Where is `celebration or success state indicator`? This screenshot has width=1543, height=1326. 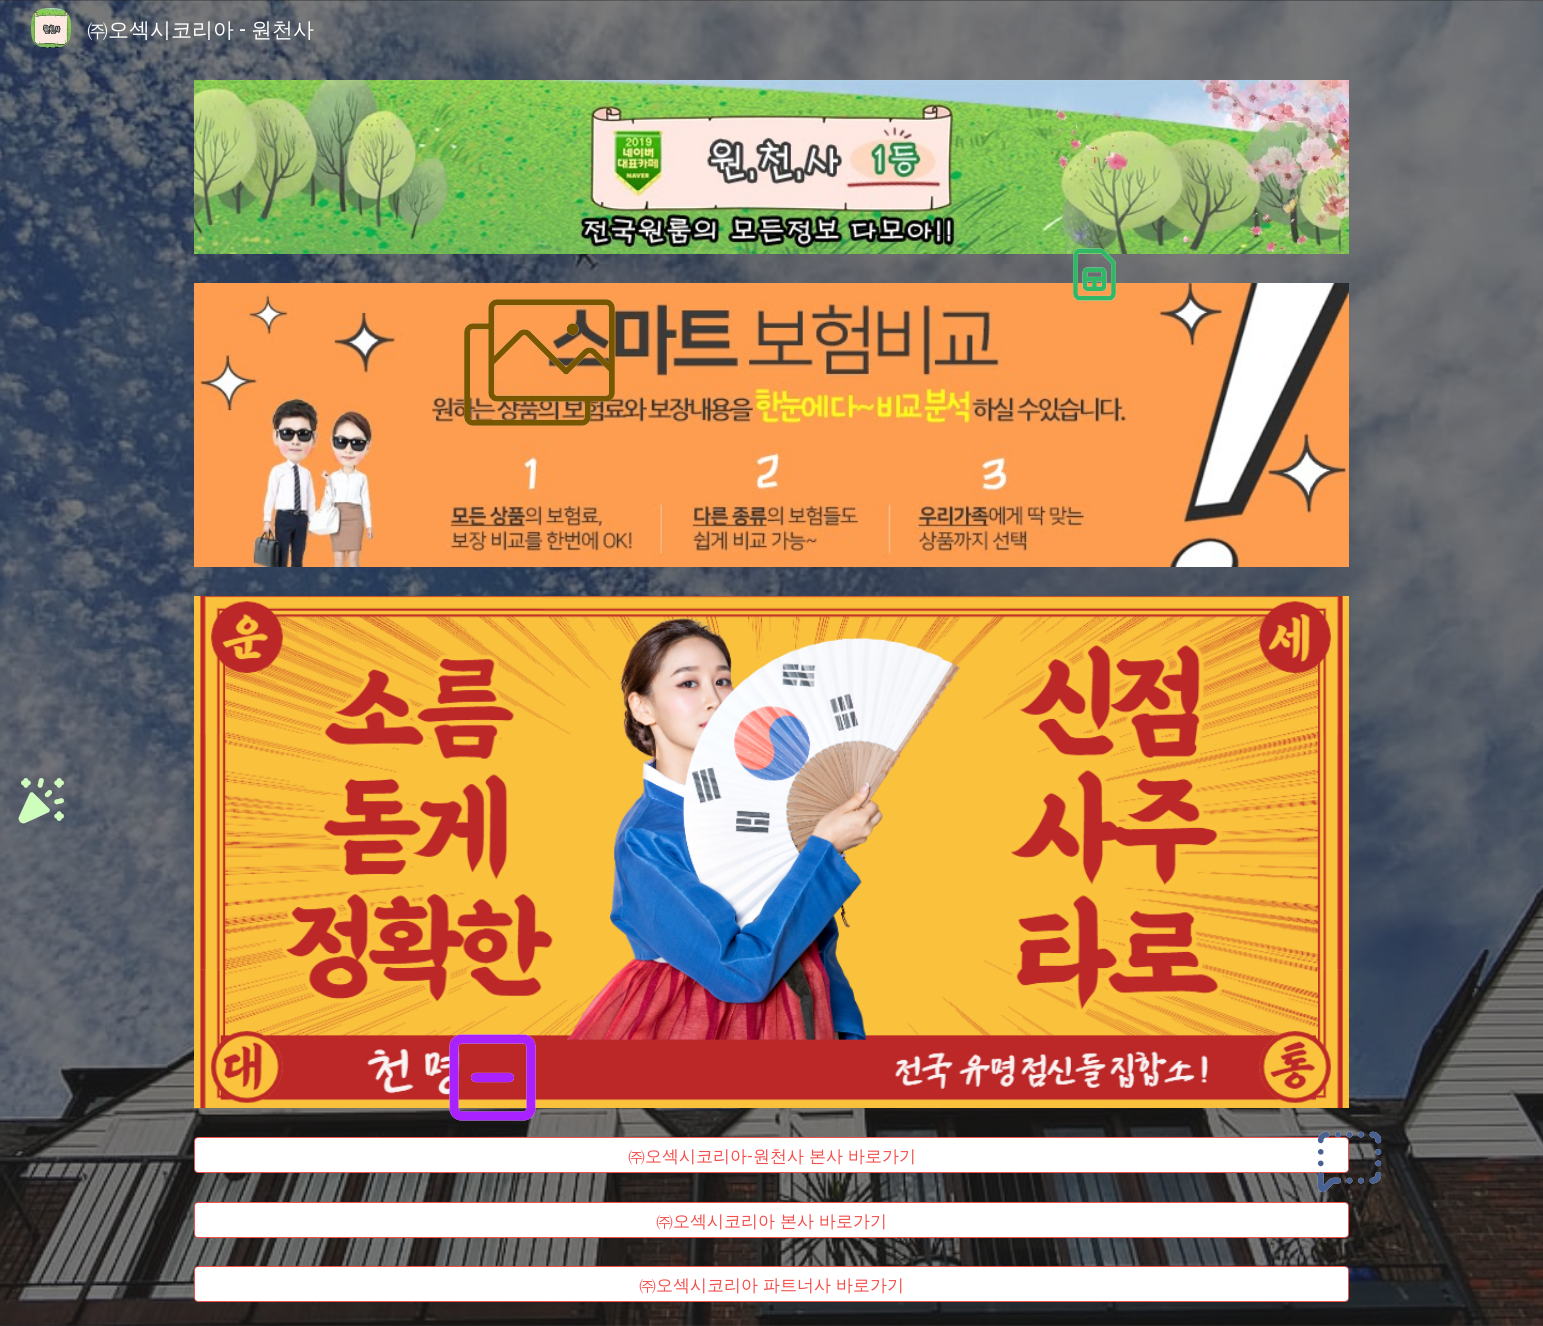 celebration or success state indicator is located at coordinates (42, 799).